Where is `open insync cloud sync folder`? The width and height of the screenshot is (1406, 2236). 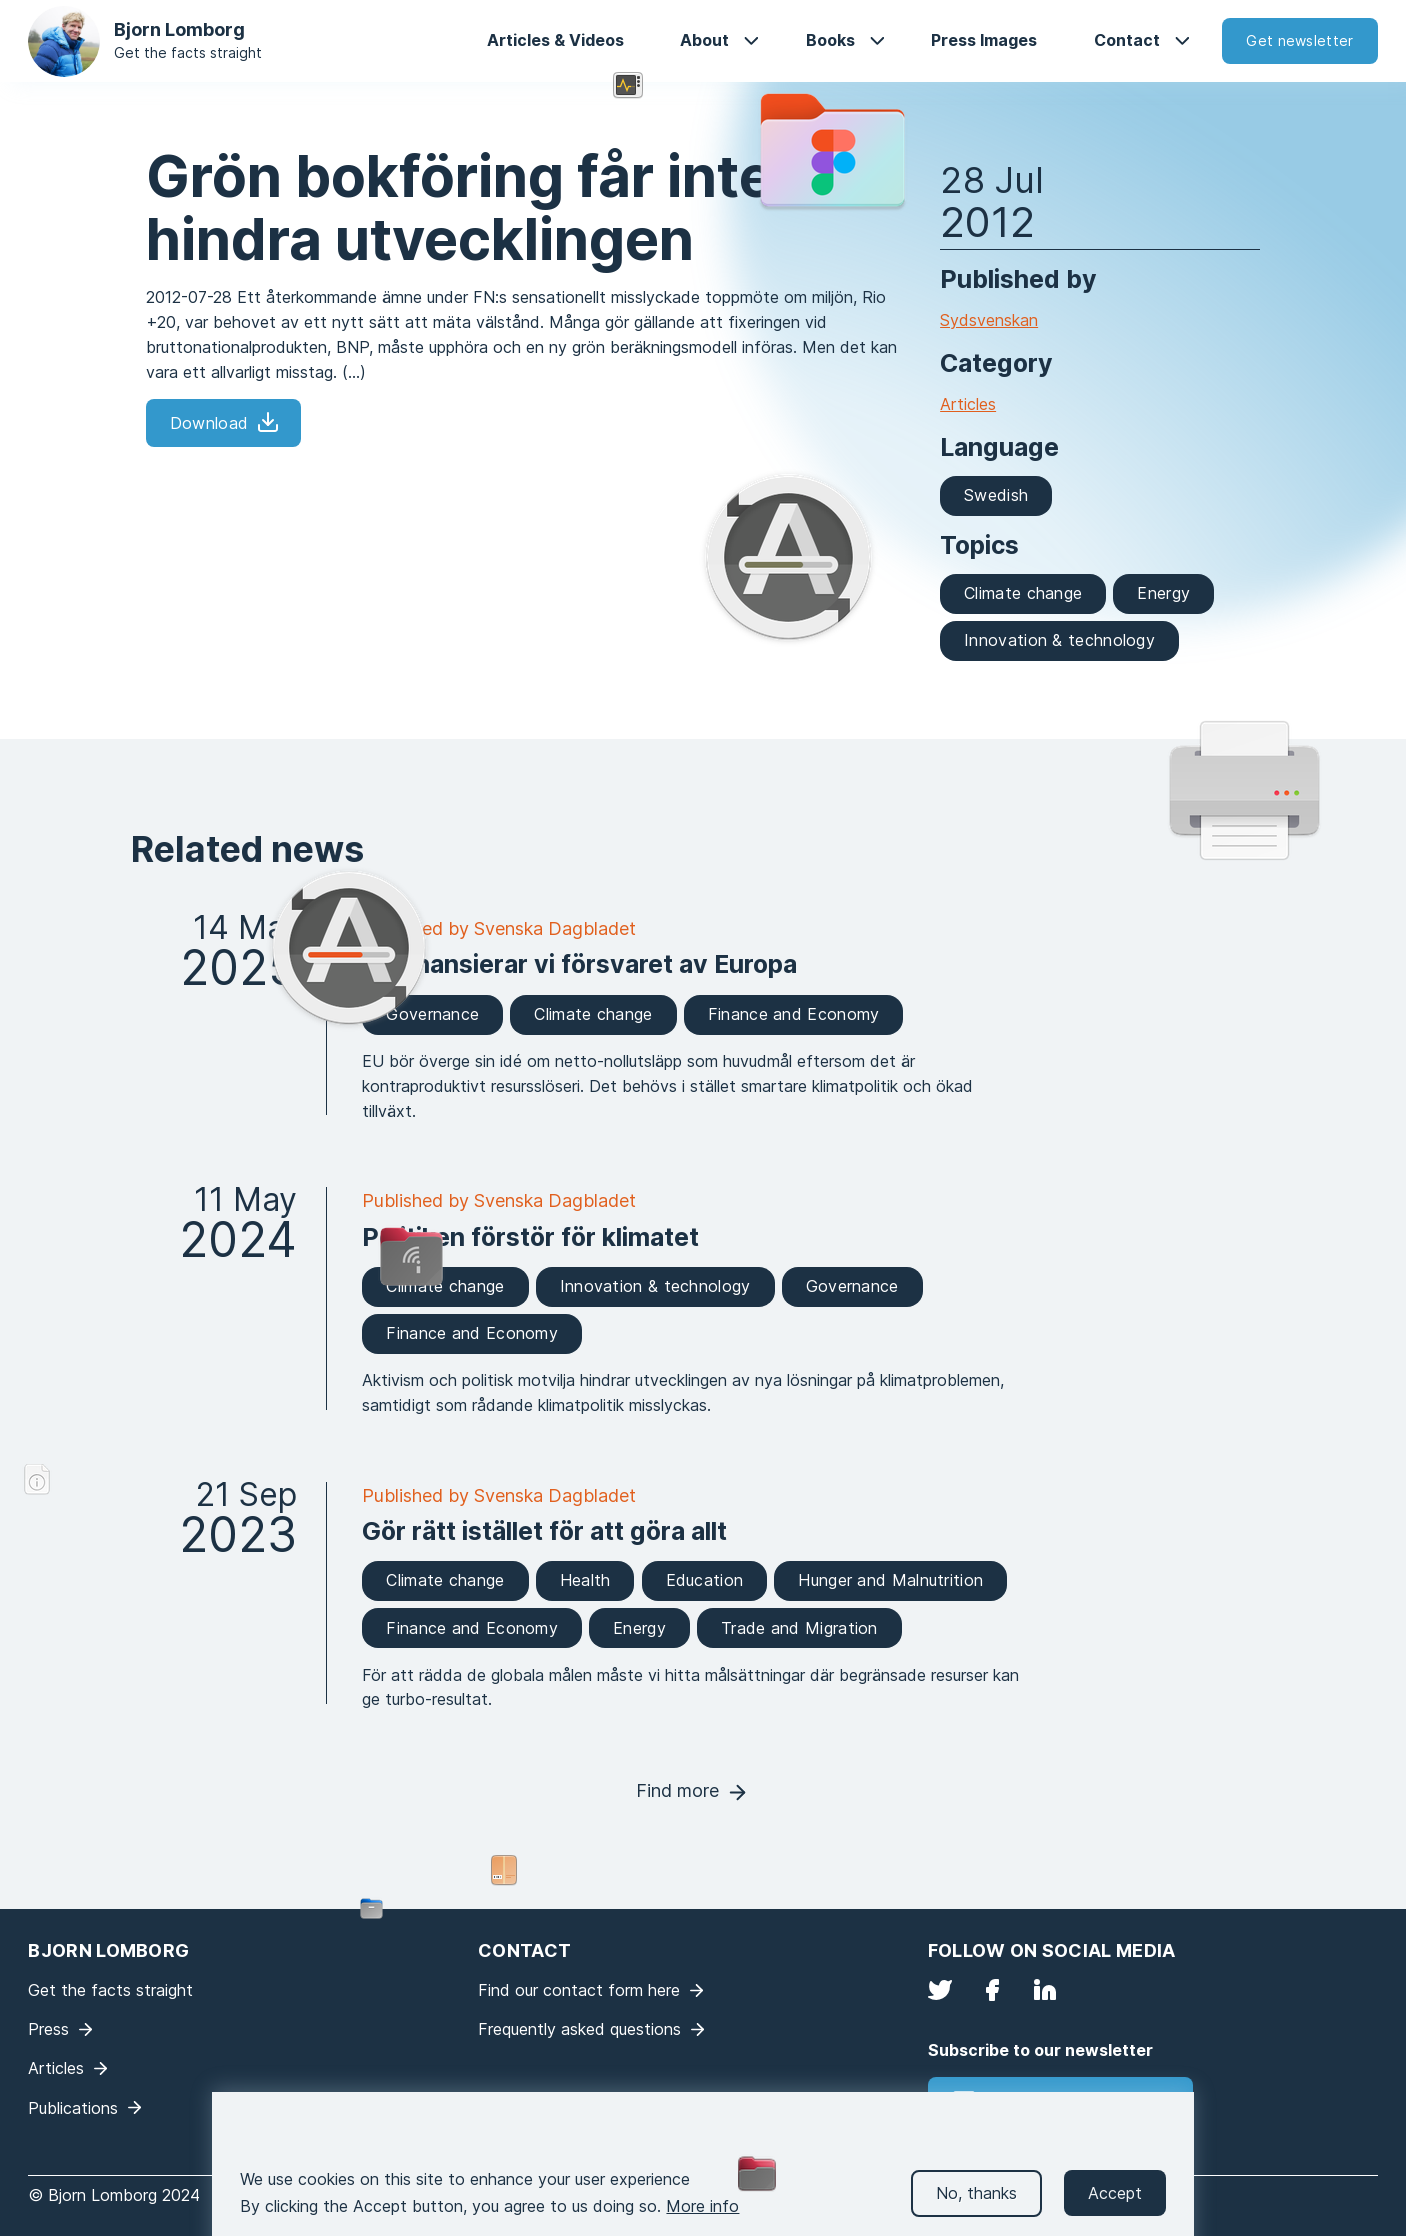
open insync cloud sync folder is located at coordinates (411, 1256).